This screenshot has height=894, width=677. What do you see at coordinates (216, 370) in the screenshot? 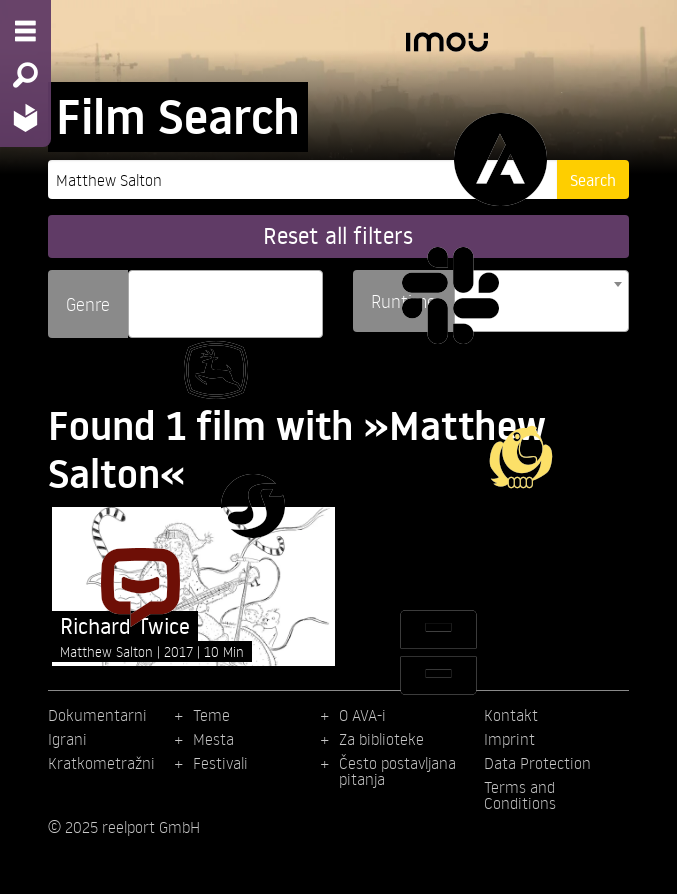
I see `John Deere brand logo` at bounding box center [216, 370].